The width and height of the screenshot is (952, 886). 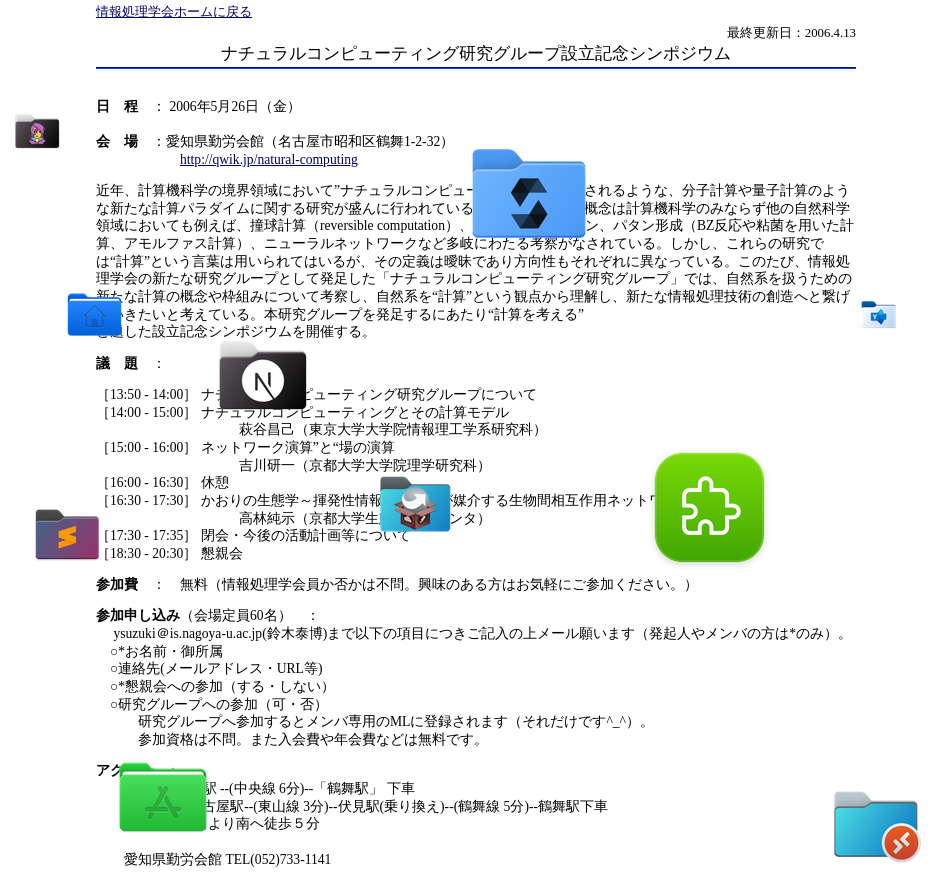 I want to click on open templates folder, so click(x=163, y=797).